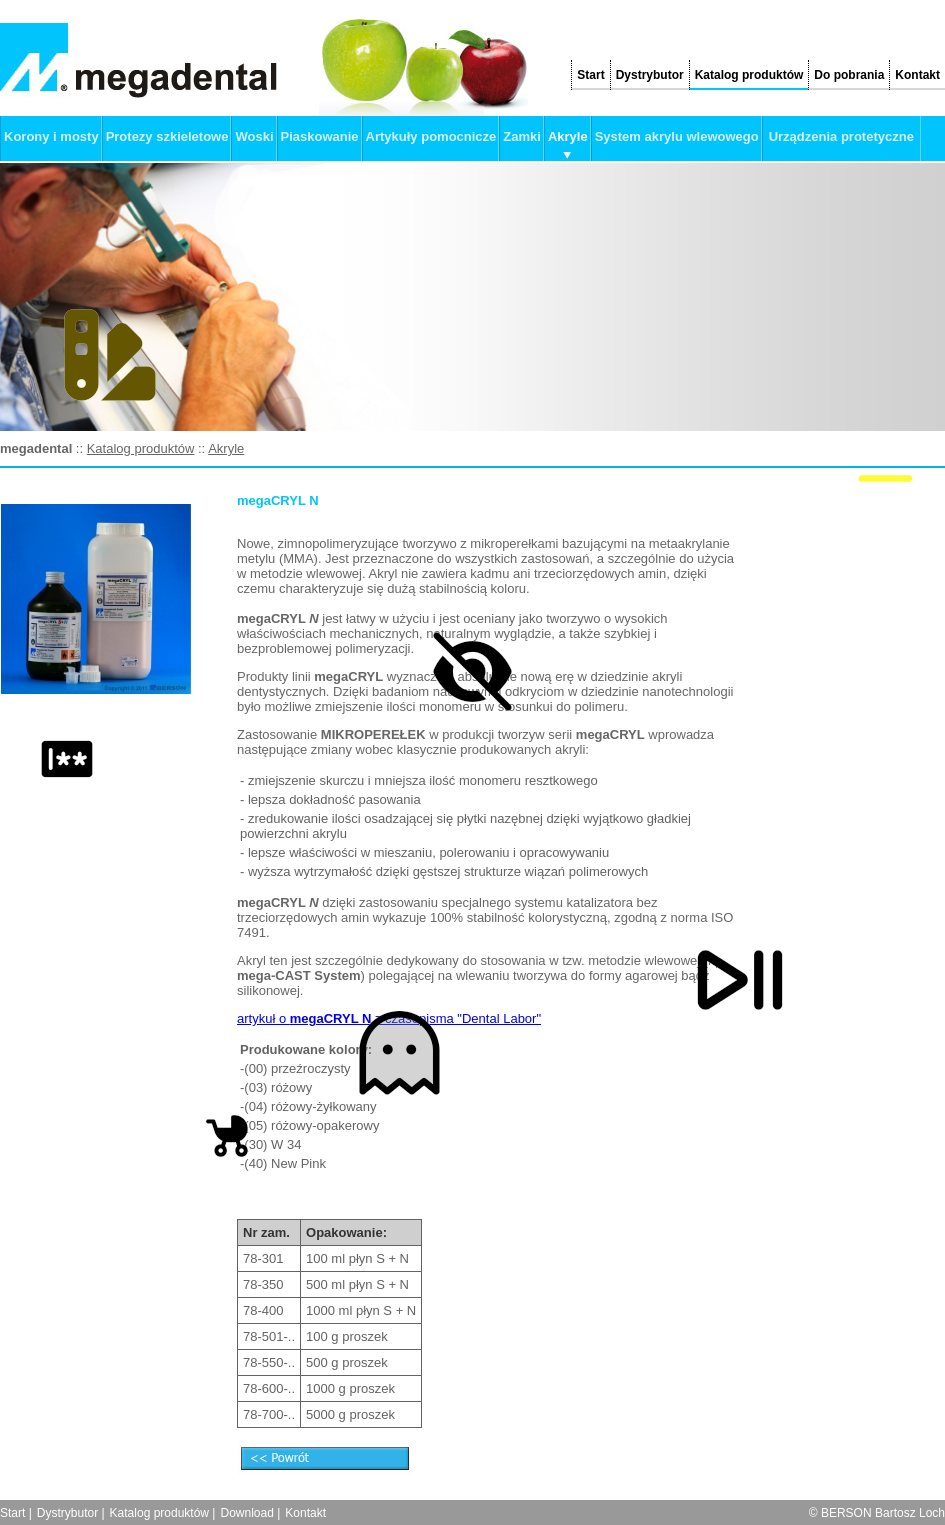 This screenshot has height=1525, width=945. Describe the element at coordinates (885, 478) in the screenshot. I see `decrease quantity or value` at that location.